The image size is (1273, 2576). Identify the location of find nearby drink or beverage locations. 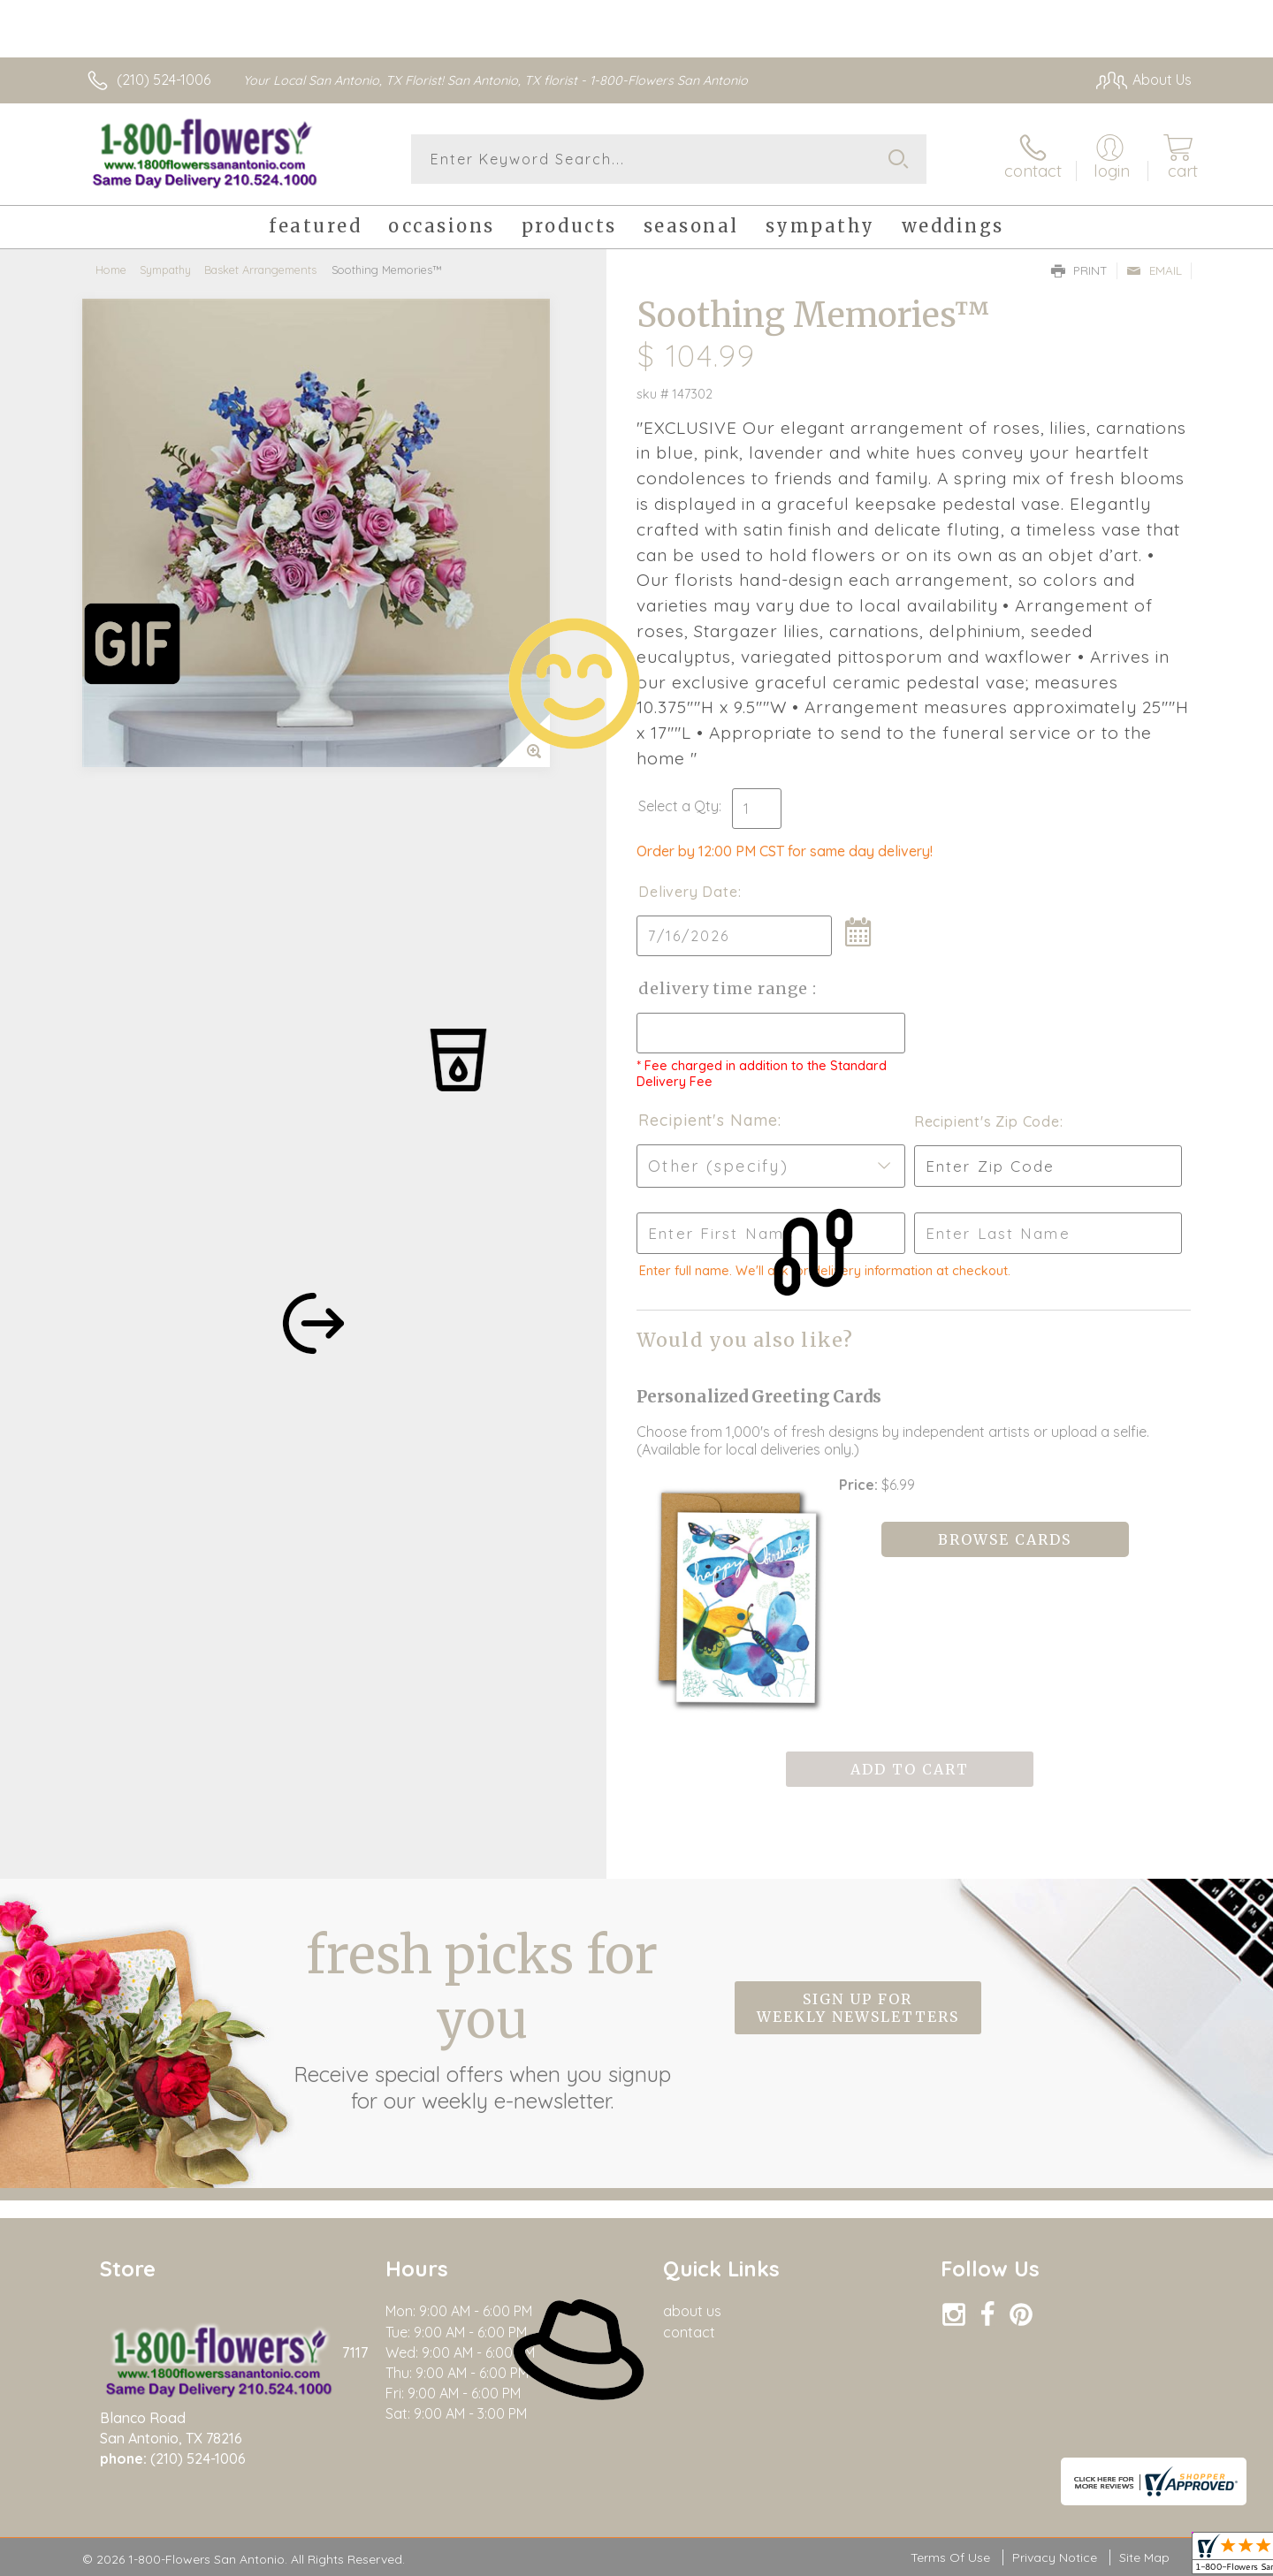
(458, 1060).